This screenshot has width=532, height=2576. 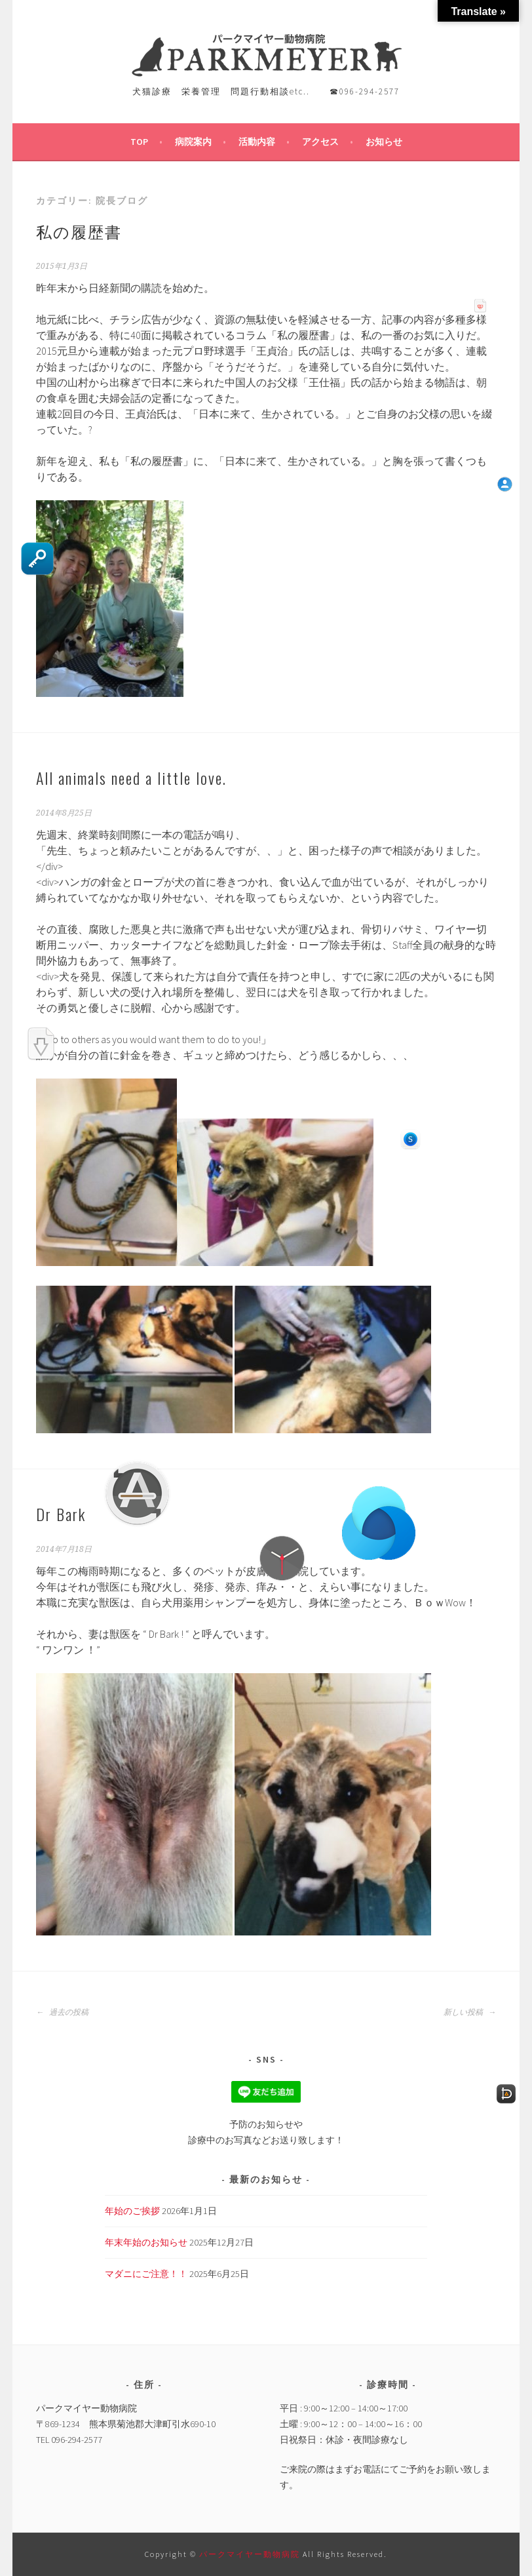 What do you see at coordinates (41, 1043) in the screenshot?
I see `install a file or software package` at bounding box center [41, 1043].